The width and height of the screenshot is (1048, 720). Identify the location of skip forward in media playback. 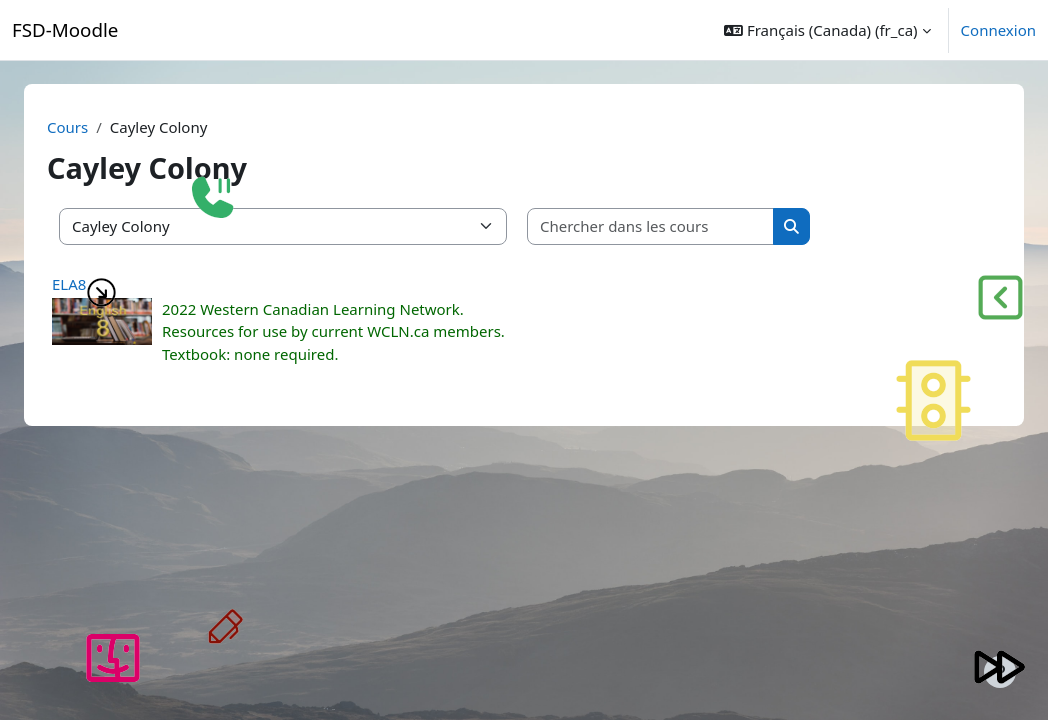
(997, 667).